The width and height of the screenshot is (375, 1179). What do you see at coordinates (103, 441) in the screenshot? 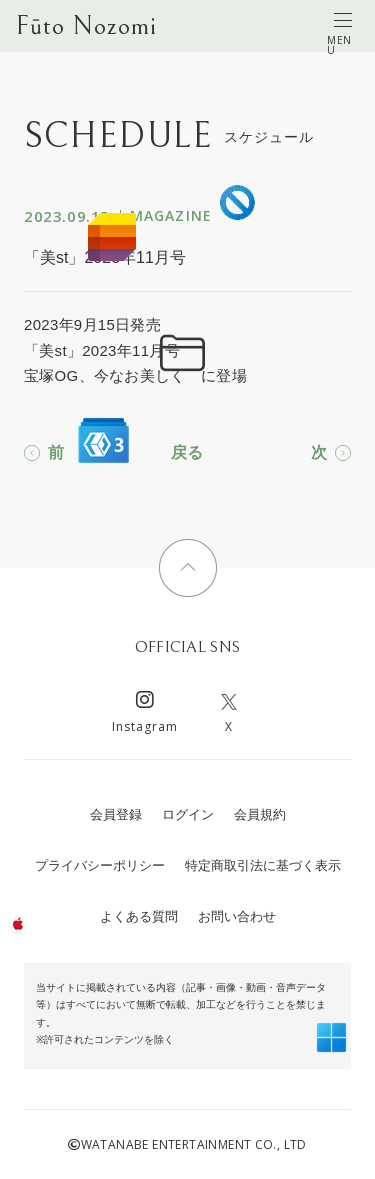
I see `open Unity 3 game development environment` at bounding box center [103, 441].